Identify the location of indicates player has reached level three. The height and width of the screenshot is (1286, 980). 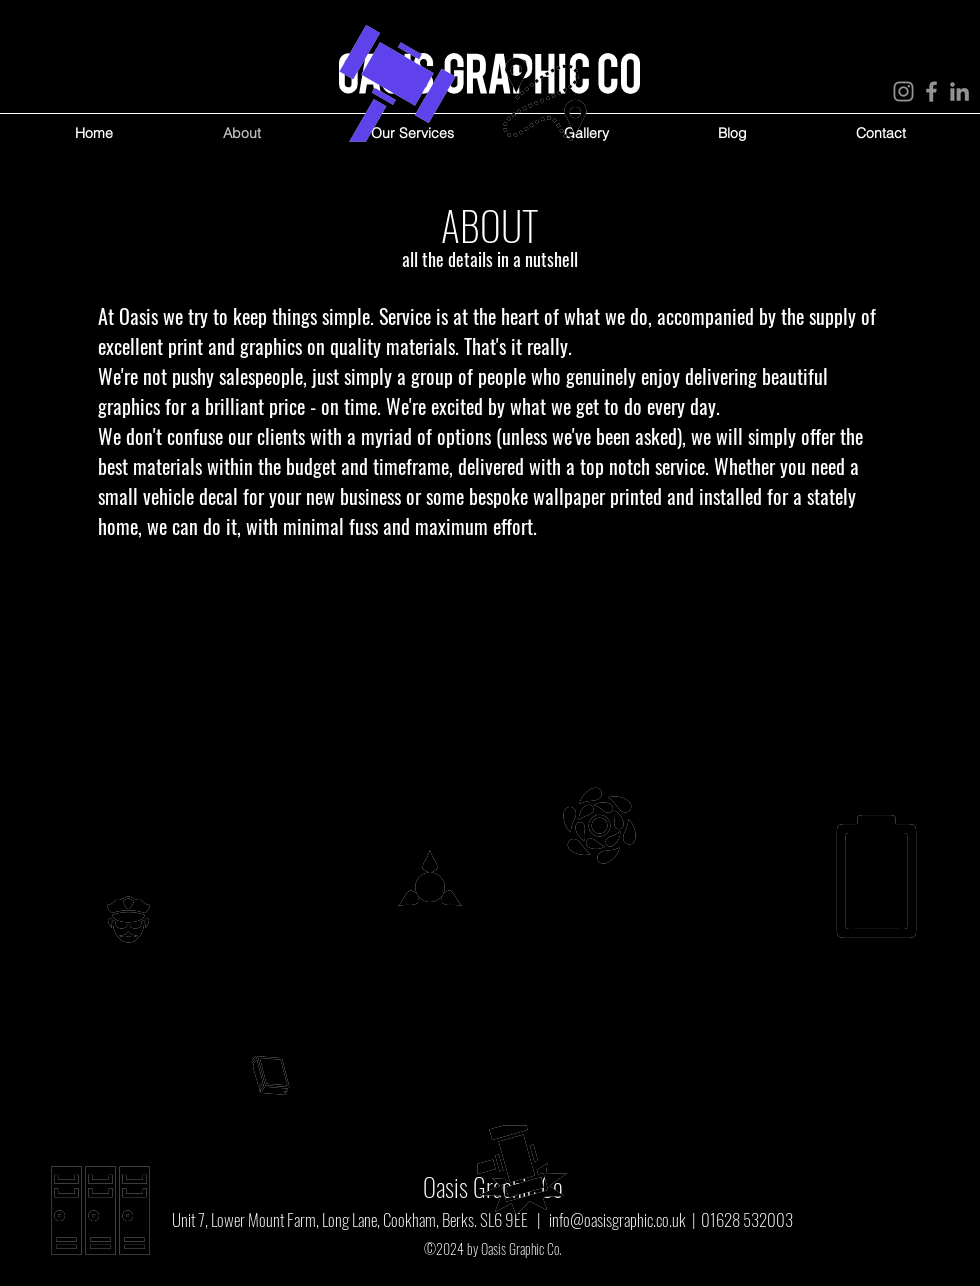
(430, 878).